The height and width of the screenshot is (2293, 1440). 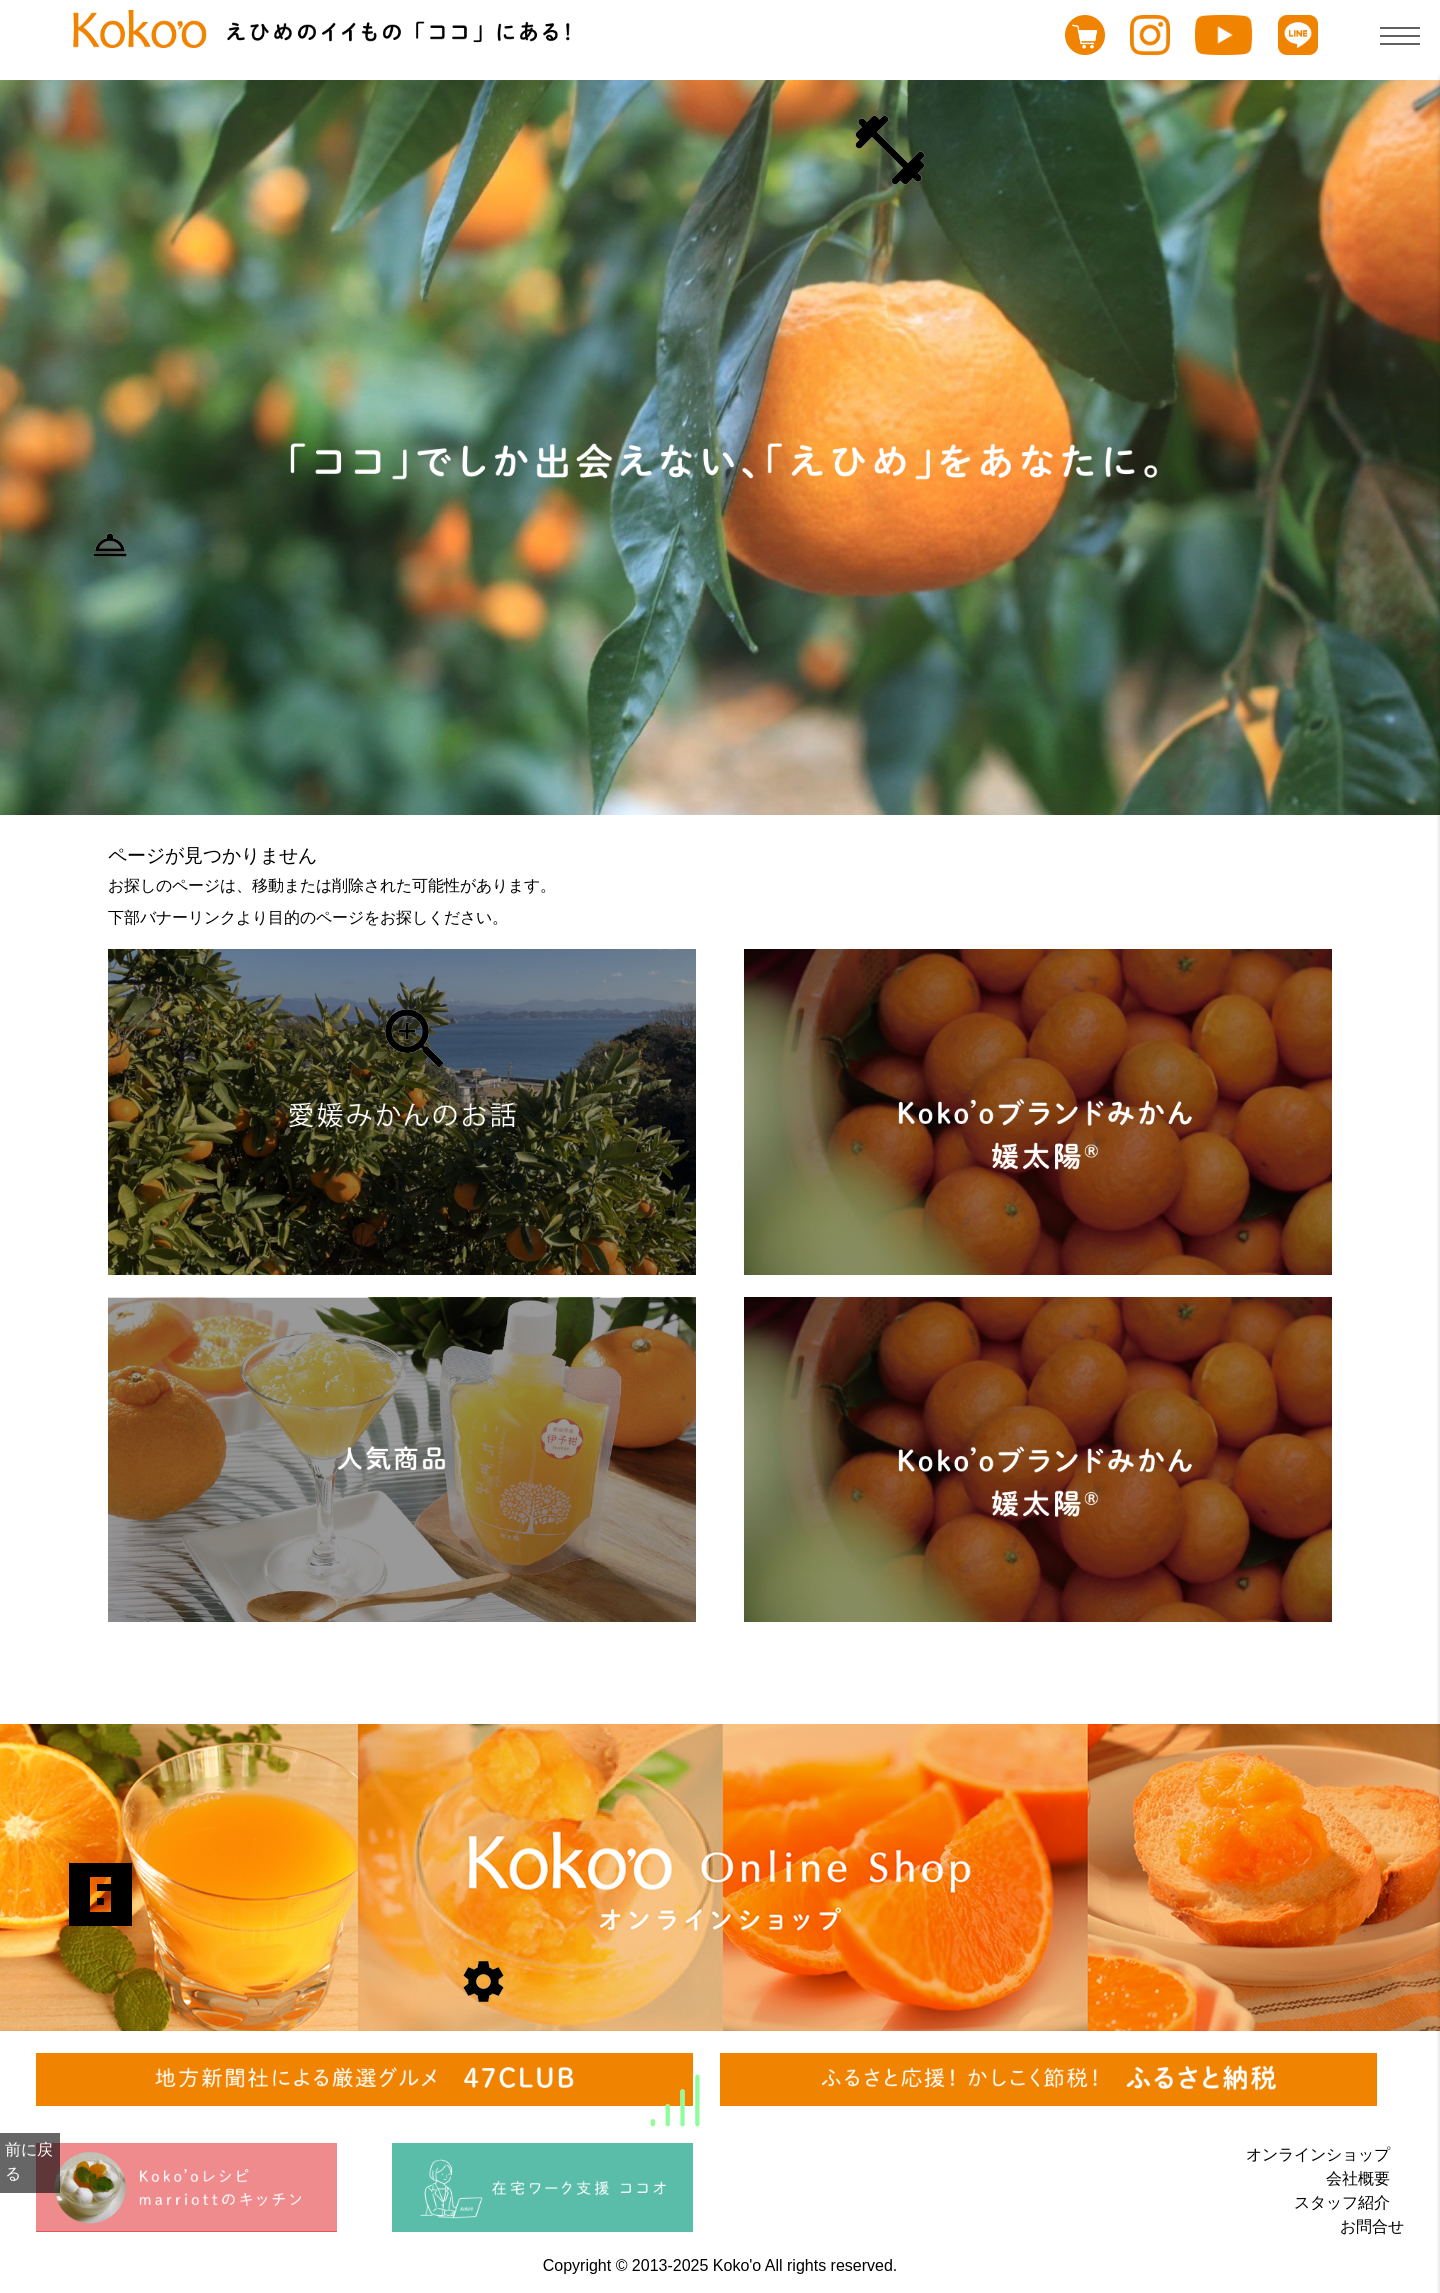 I want to click on access fitness or workout features, so click(x=890, y=150).